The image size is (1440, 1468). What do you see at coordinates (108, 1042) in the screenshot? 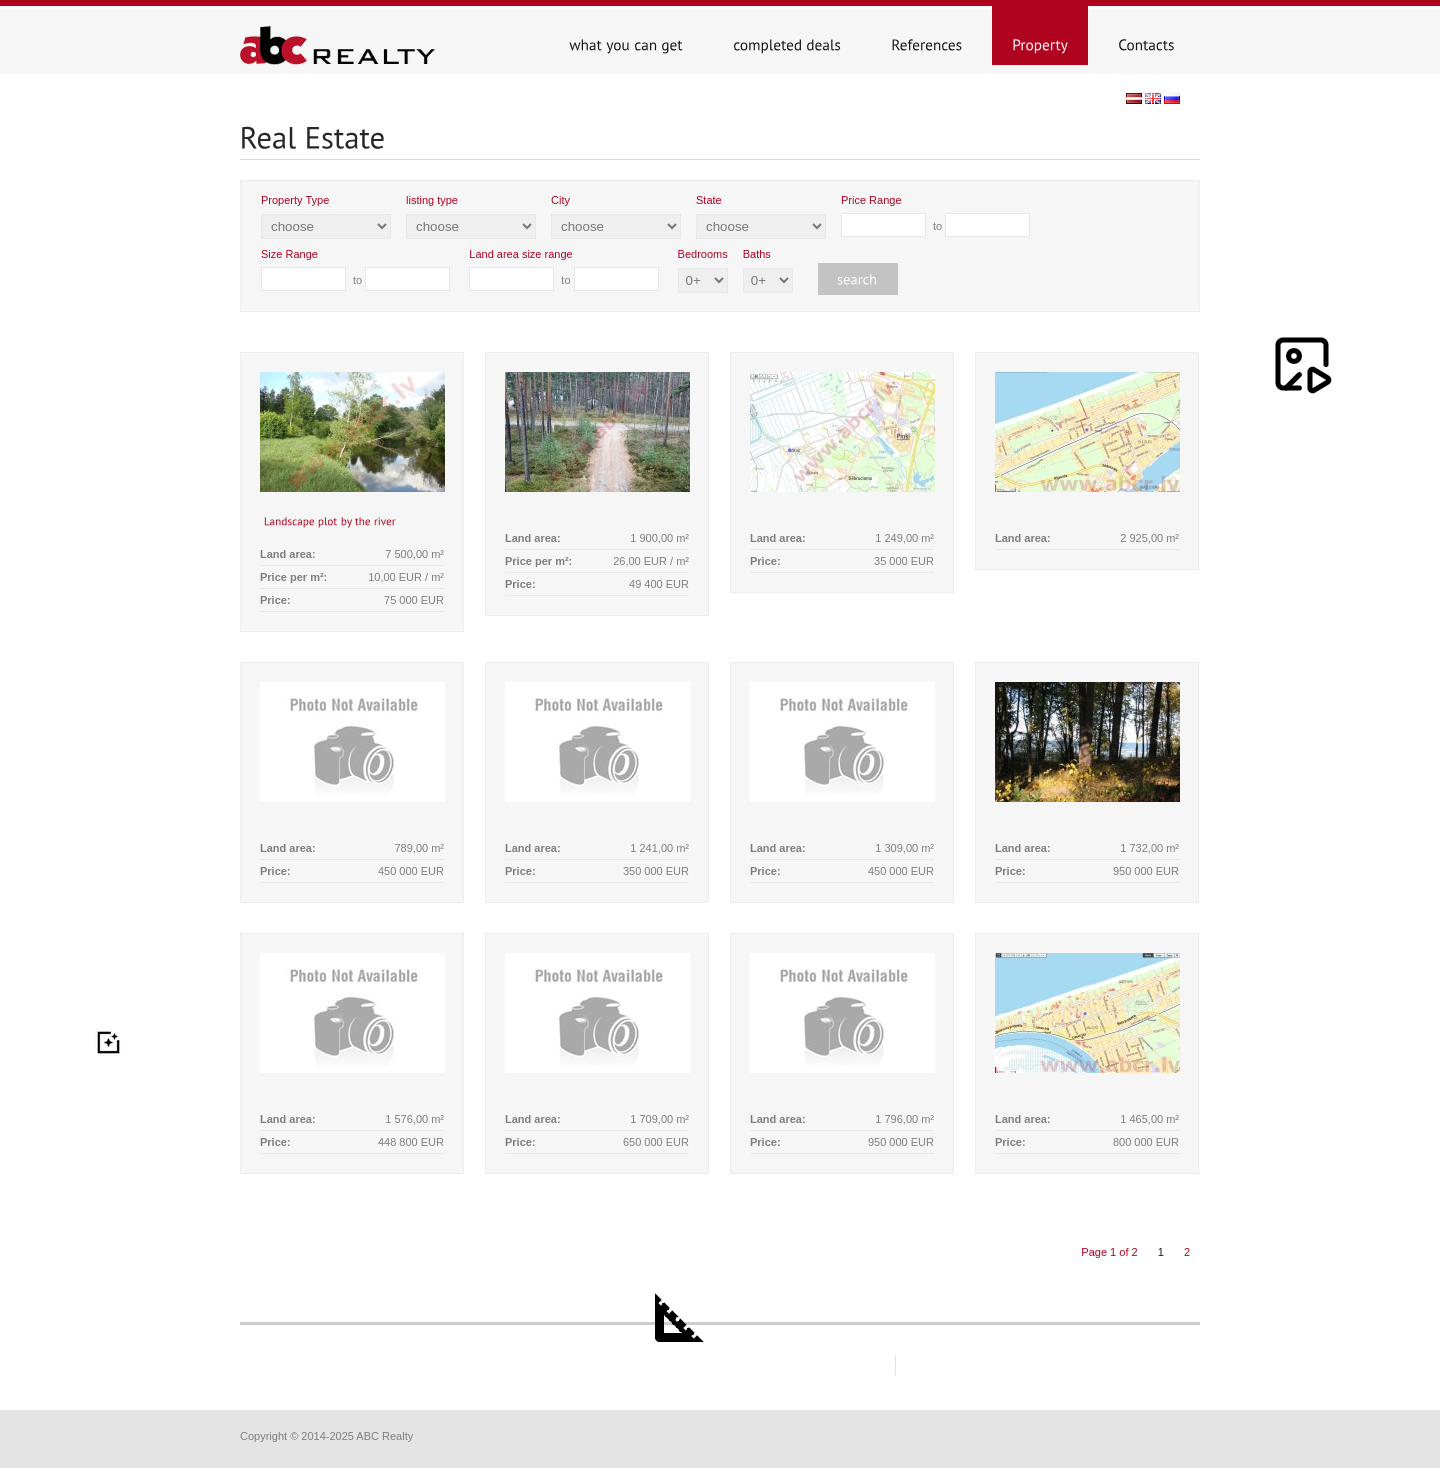
I see `apply filters or effects to a photo` at bounding box center [108, 1042].